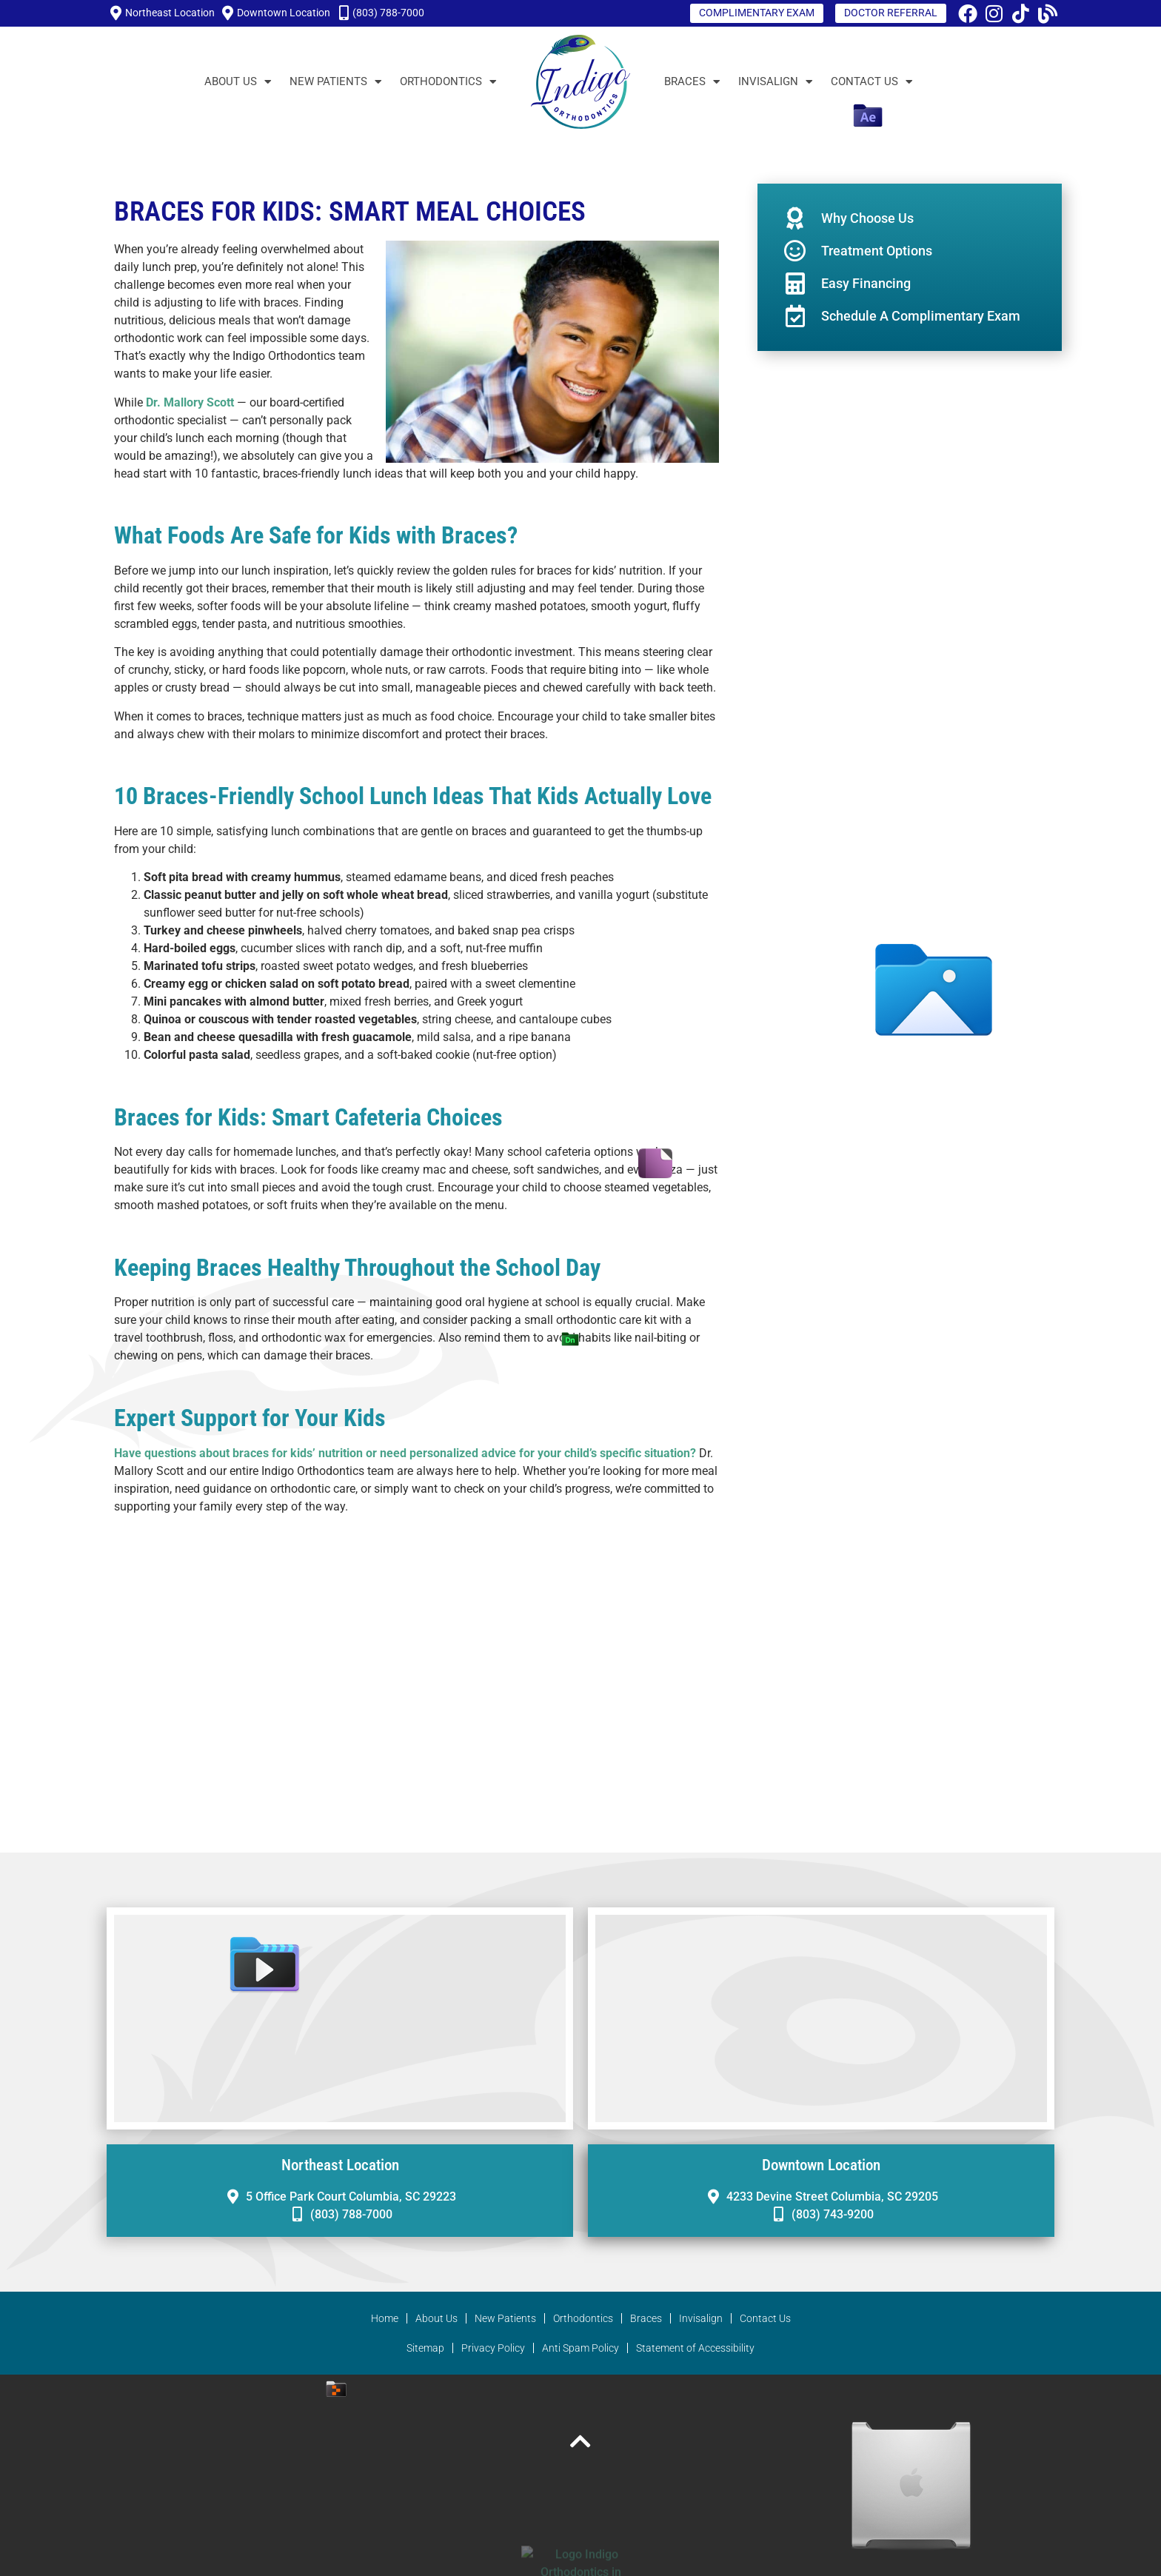 The height and width of the screenshot is (2576, 1161). Describe the element at coordinates (570, 1339) in the screenshot. I see `open folder containing Adobe Dimension project files` at that location.